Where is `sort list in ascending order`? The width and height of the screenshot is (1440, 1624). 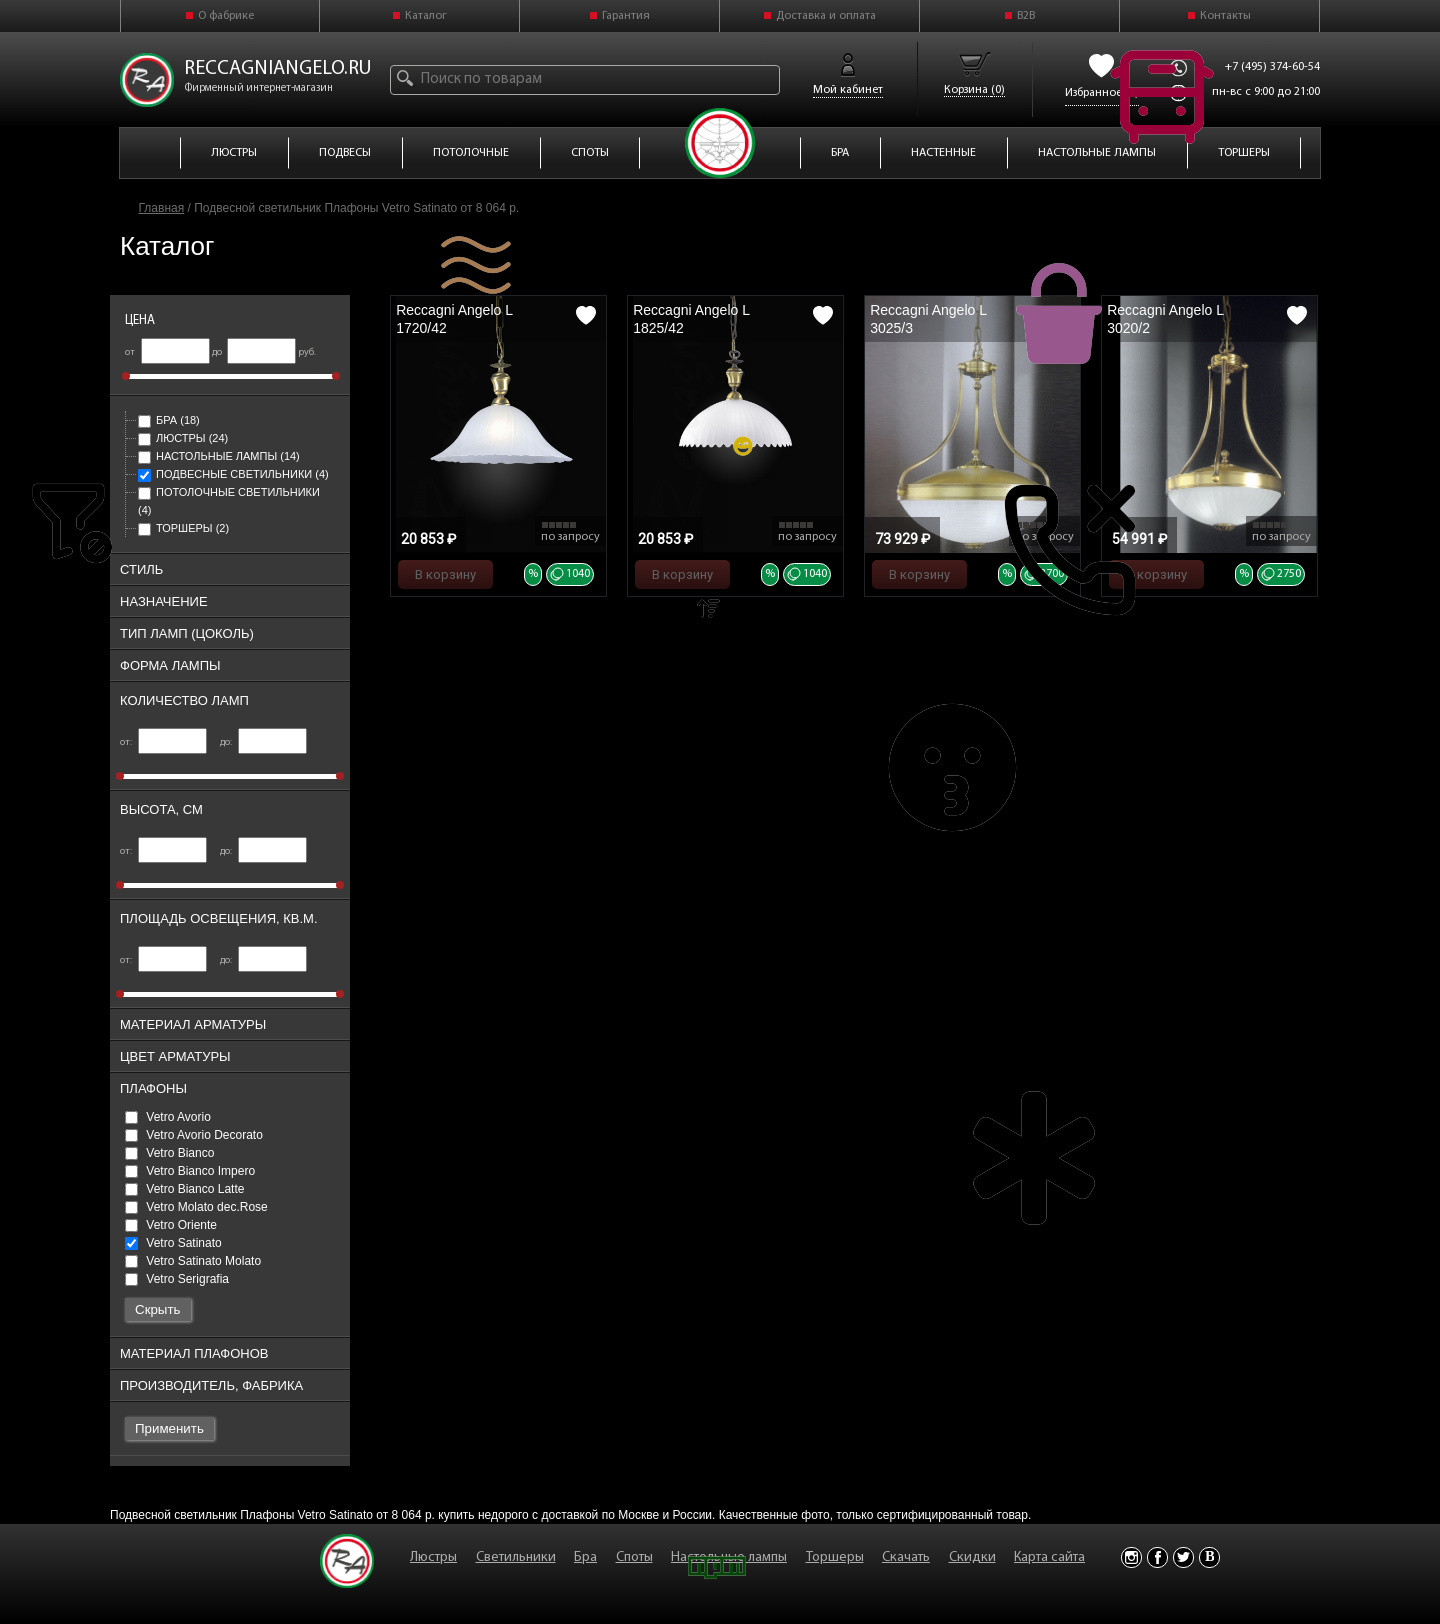
sort list in ascending order is located at coordinates (708, 608).